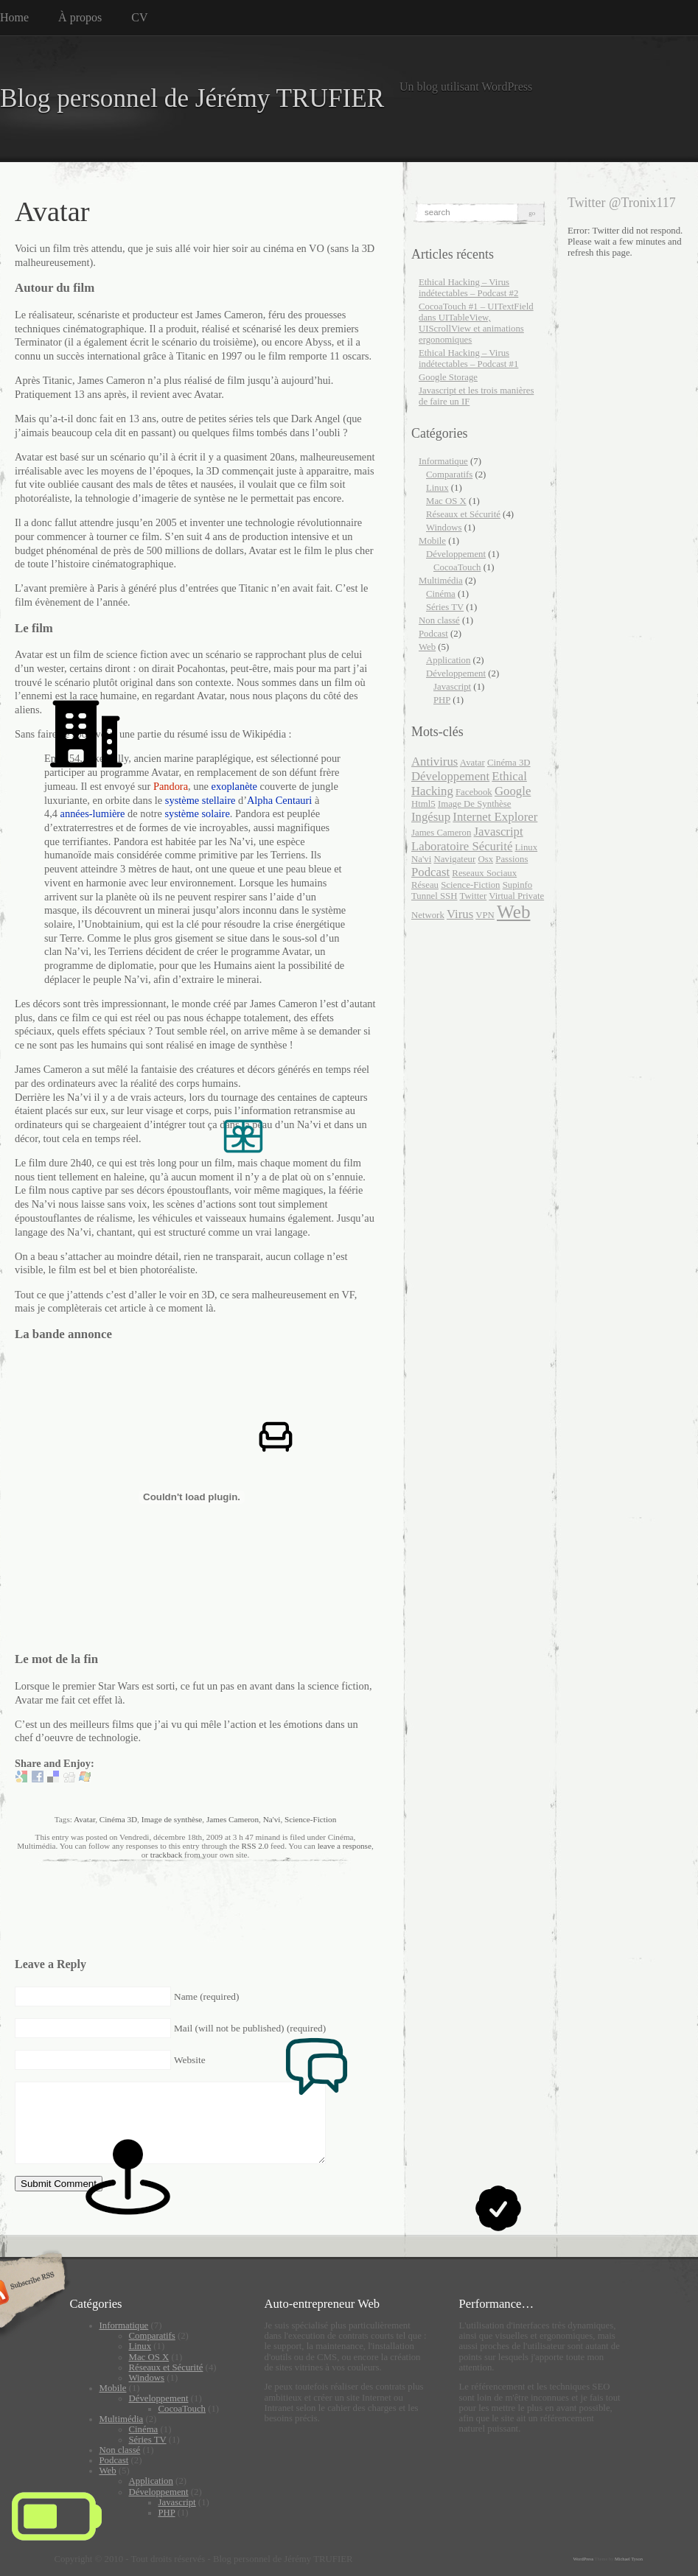 The height and width of the screenshot is (2576, 698). I want to click on view location area or radius, so click(128, 2178).